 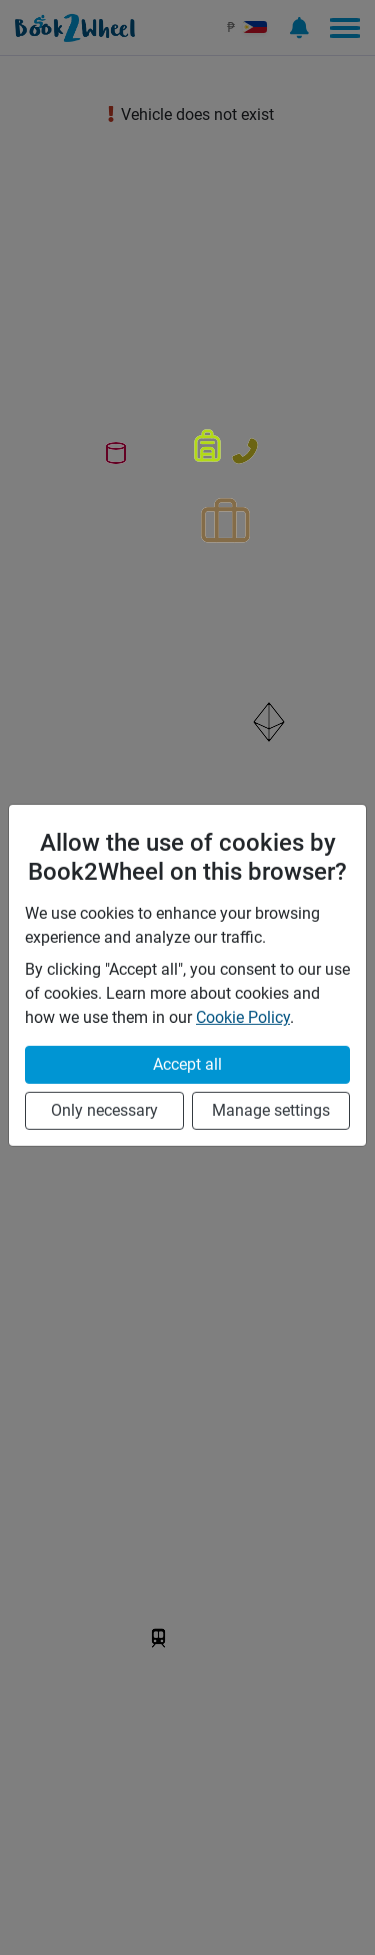 I want to click on view subway or metro transit options, so click(x=158, y=1637).